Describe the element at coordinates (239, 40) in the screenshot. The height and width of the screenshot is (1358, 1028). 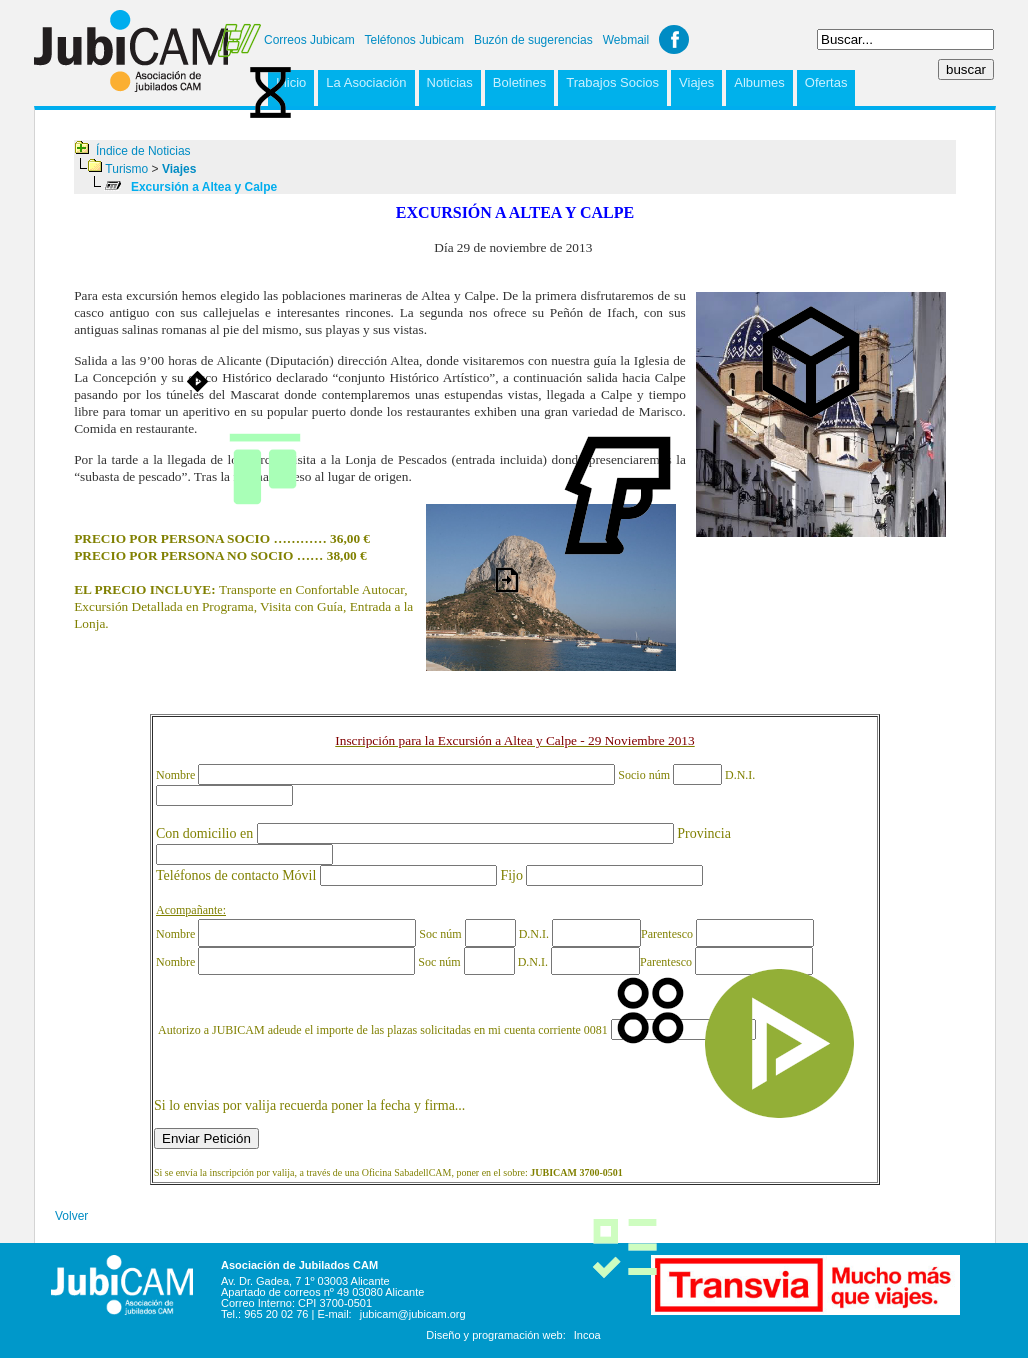
I see `eclipse jetty web server logo` at that location.